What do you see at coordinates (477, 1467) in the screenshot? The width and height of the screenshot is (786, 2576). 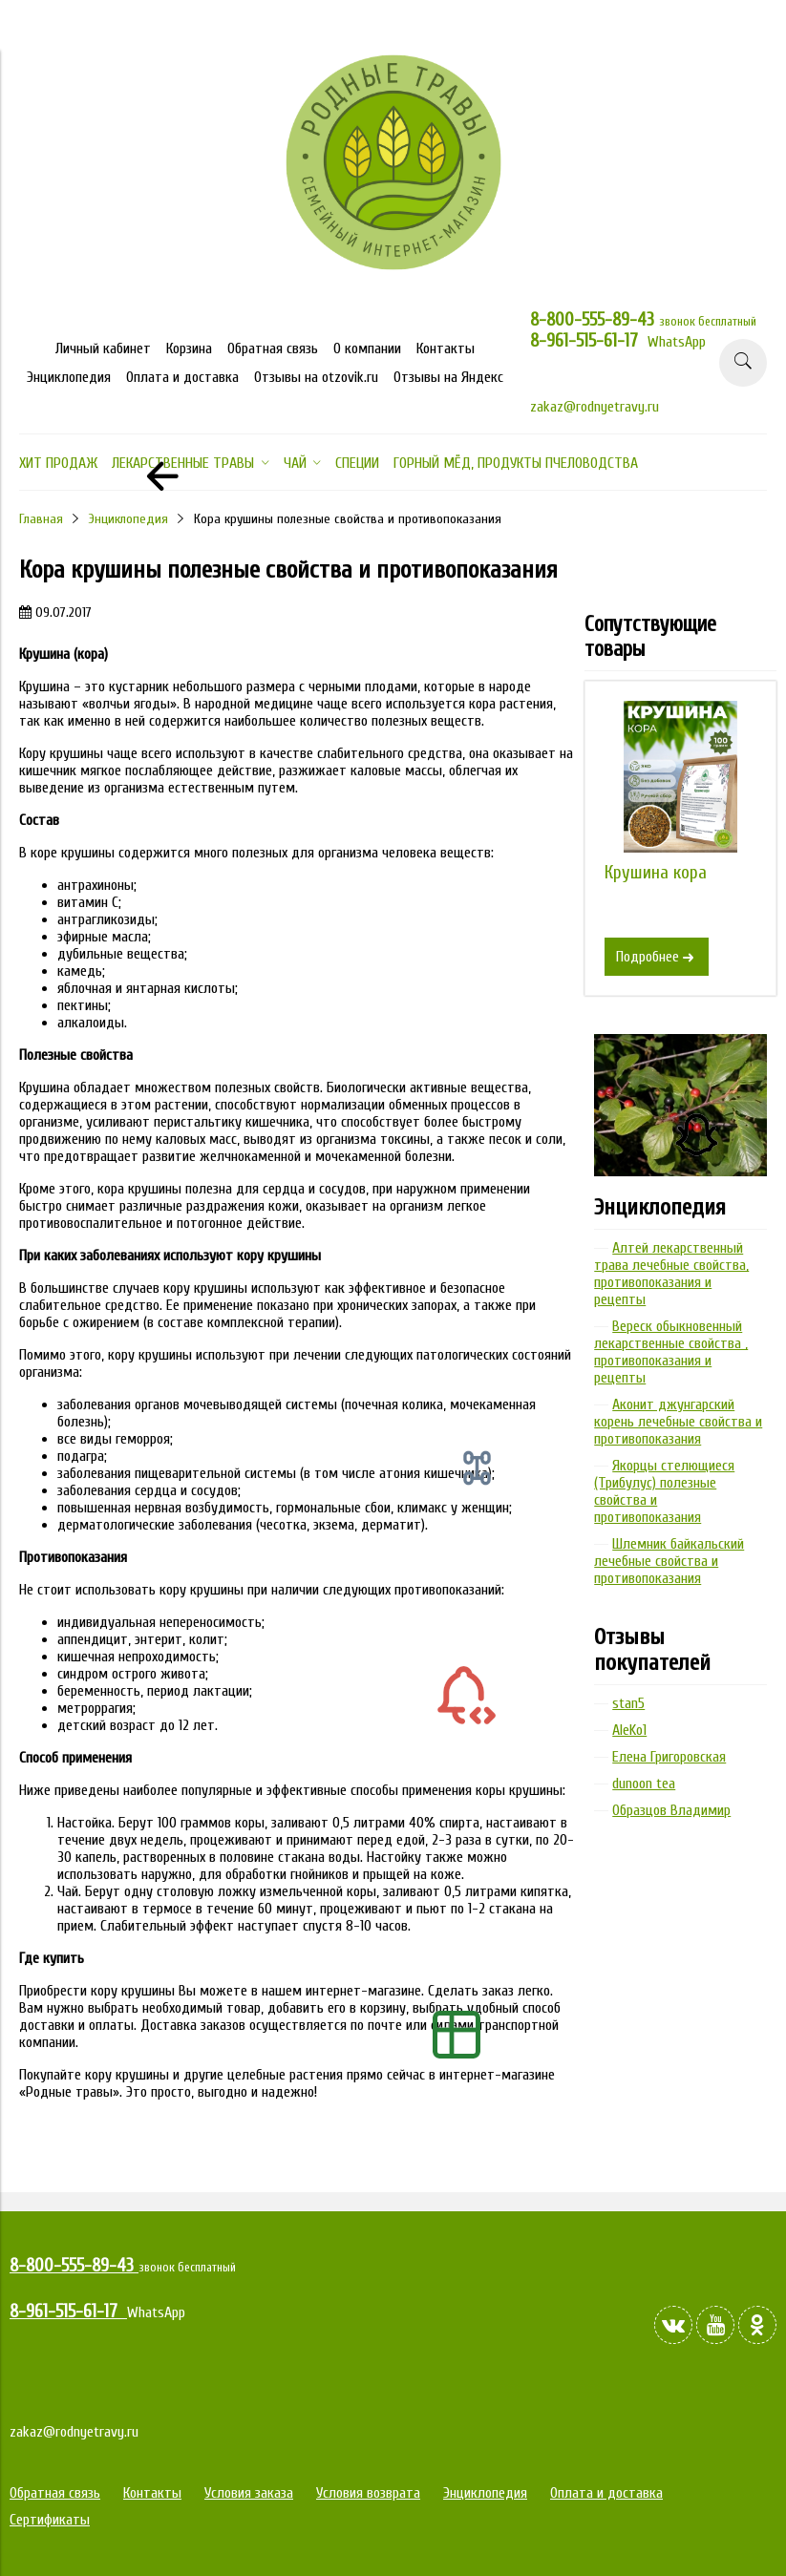 I see `select 4WD or all-wheel drive mode` at bounding box center [477, 1467].